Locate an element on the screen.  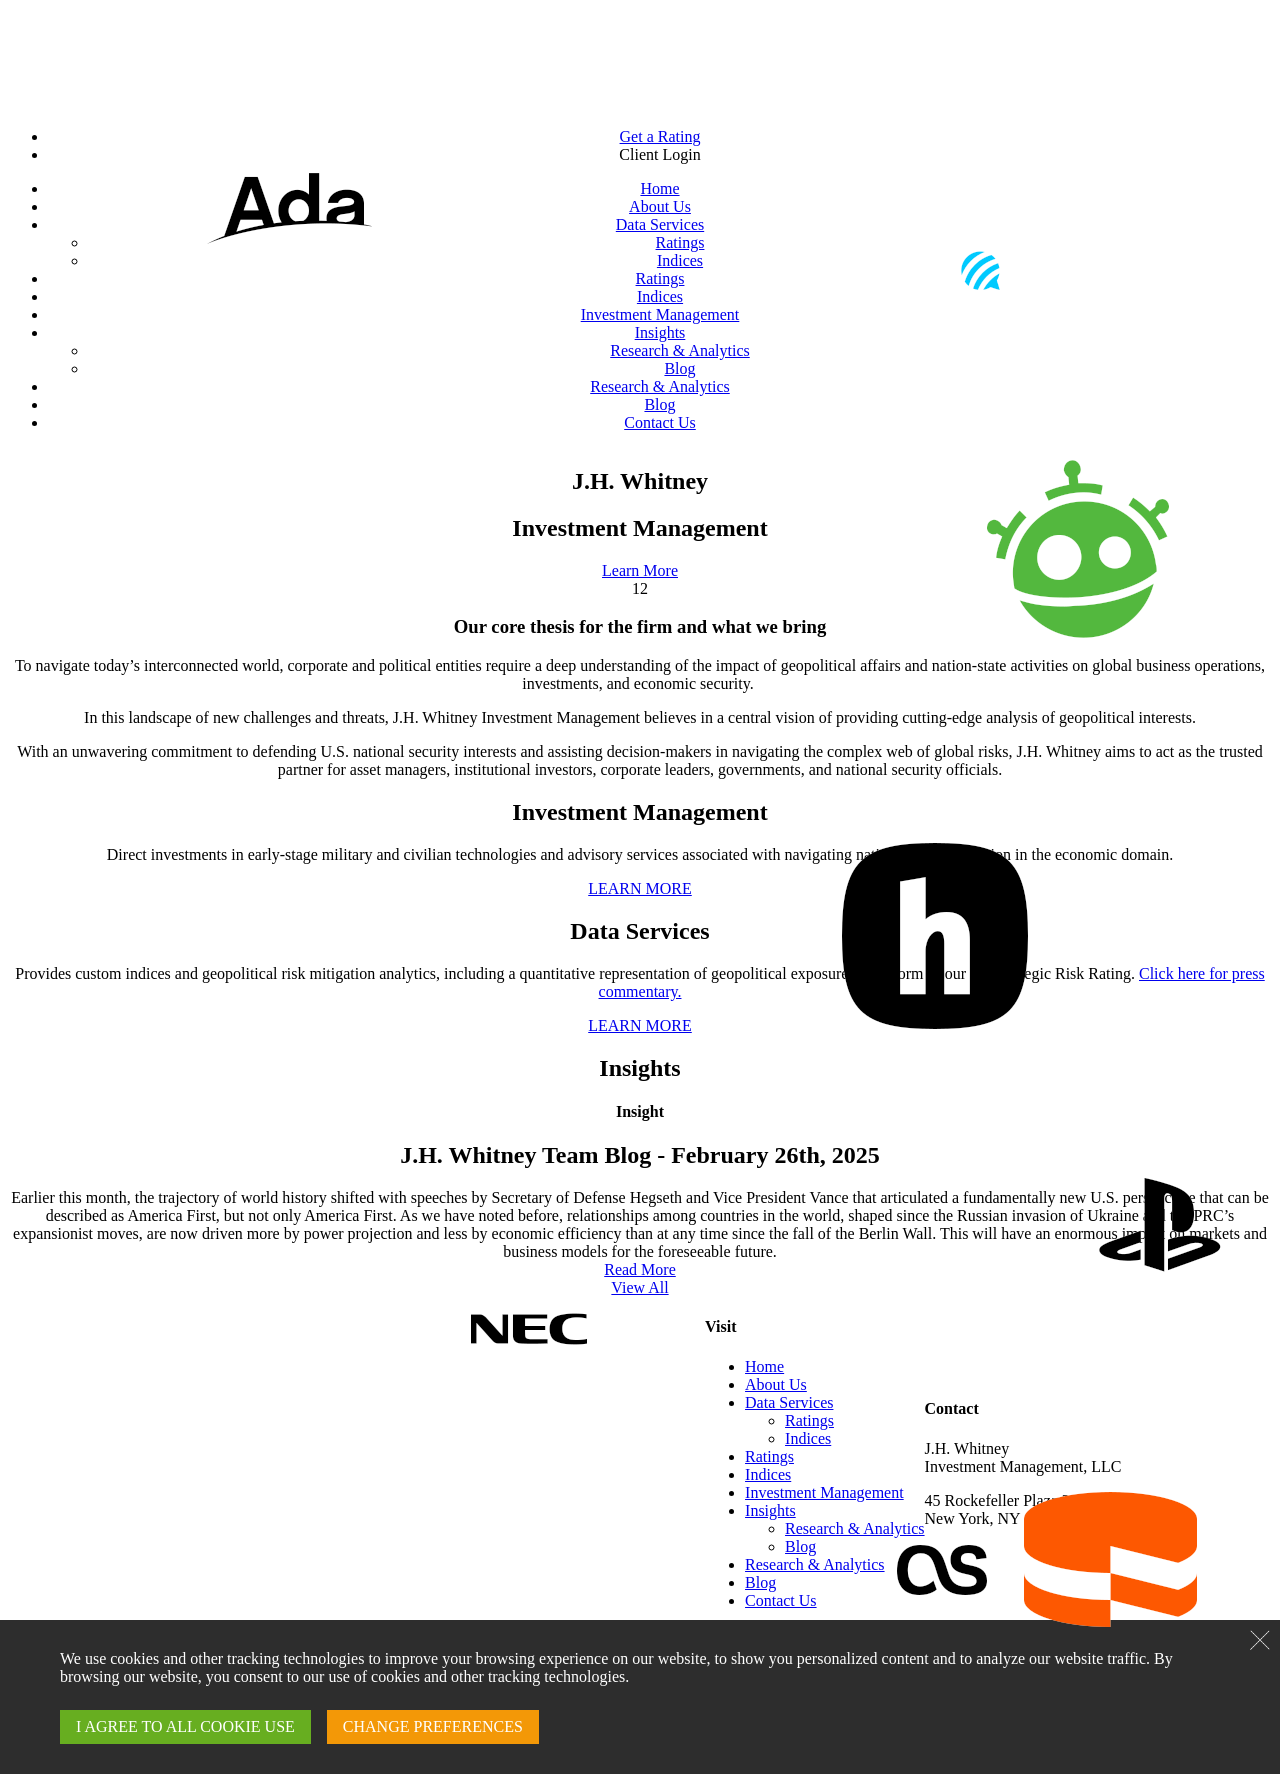
ada company logo is located at coordinates (289, 208).